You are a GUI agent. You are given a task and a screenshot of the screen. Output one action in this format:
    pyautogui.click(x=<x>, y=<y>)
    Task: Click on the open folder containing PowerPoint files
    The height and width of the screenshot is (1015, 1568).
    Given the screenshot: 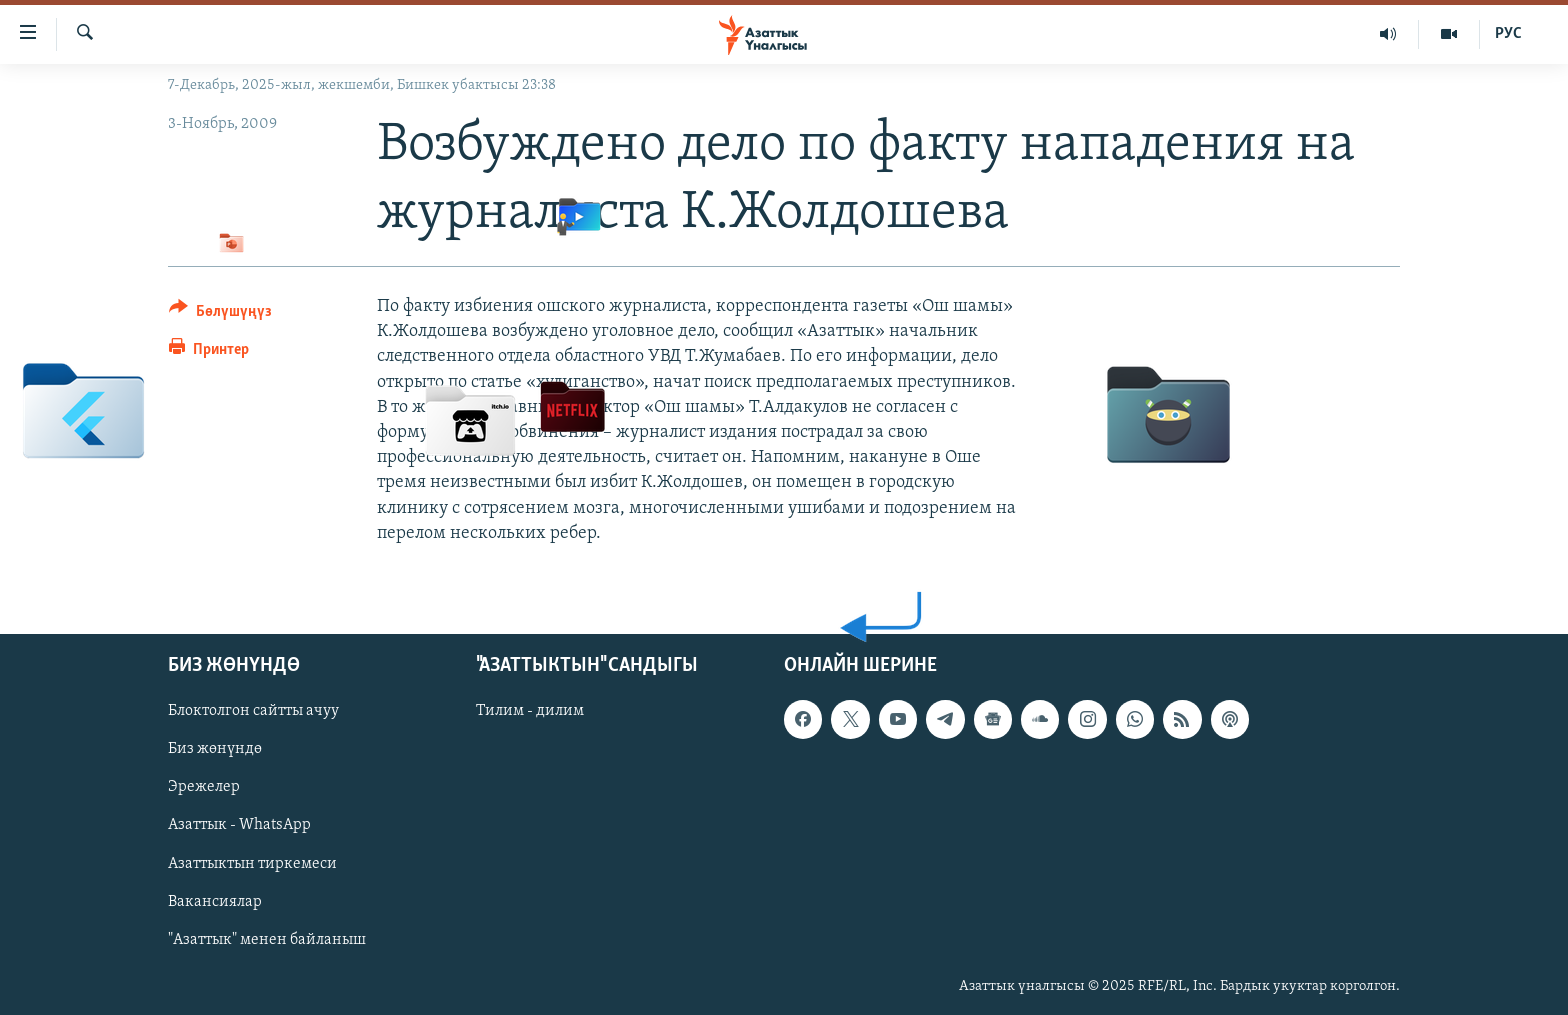 What is the action you would take?
    pyautogui.click(x=231, y=243)
    